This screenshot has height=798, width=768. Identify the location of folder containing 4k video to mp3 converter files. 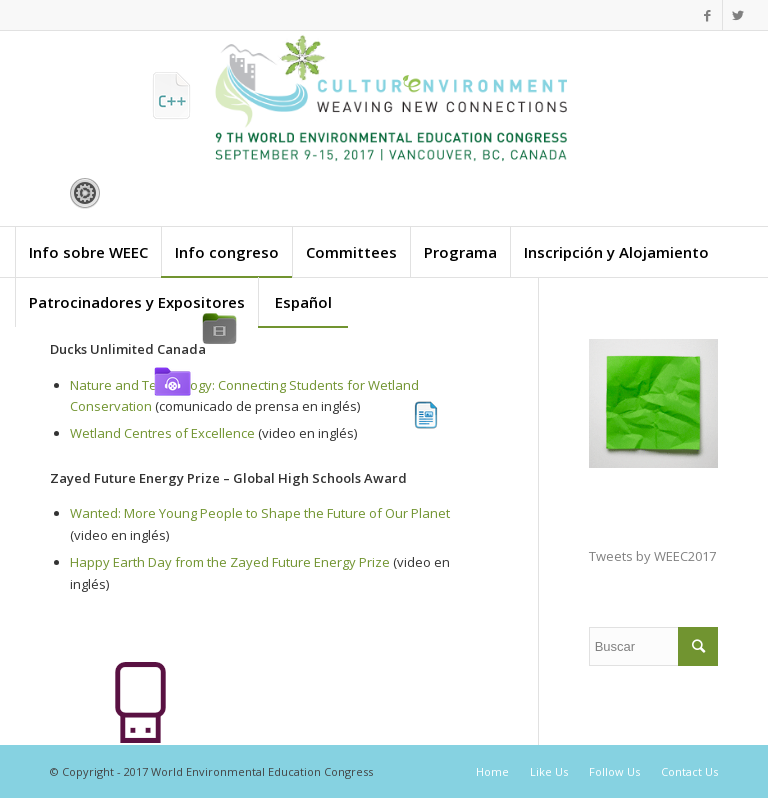
(172, 382).